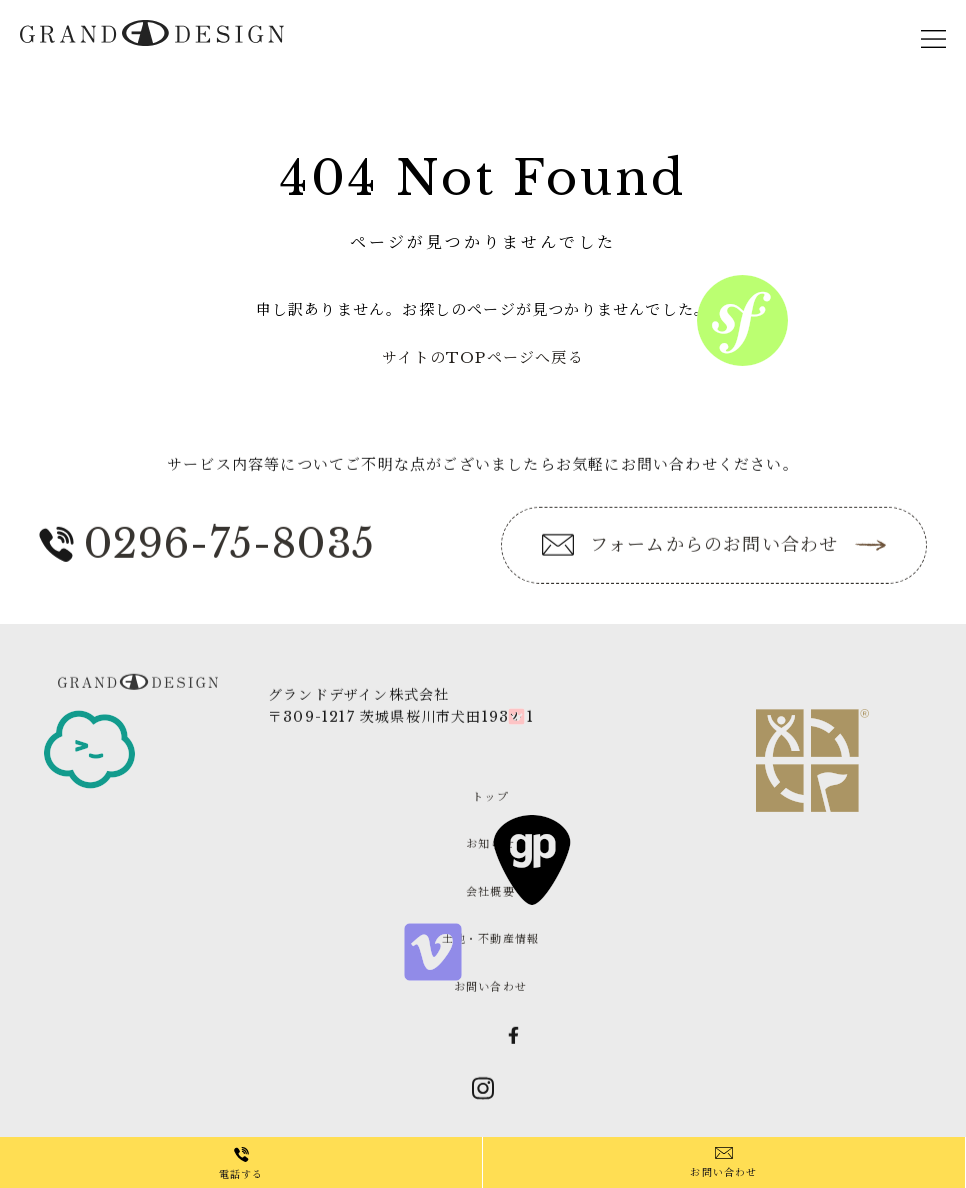 The width and height of the screenshot is (966, 1188). Describe the element at coordinates (812, 760) in the screenshot. I see `open the geocaching app` at that location.